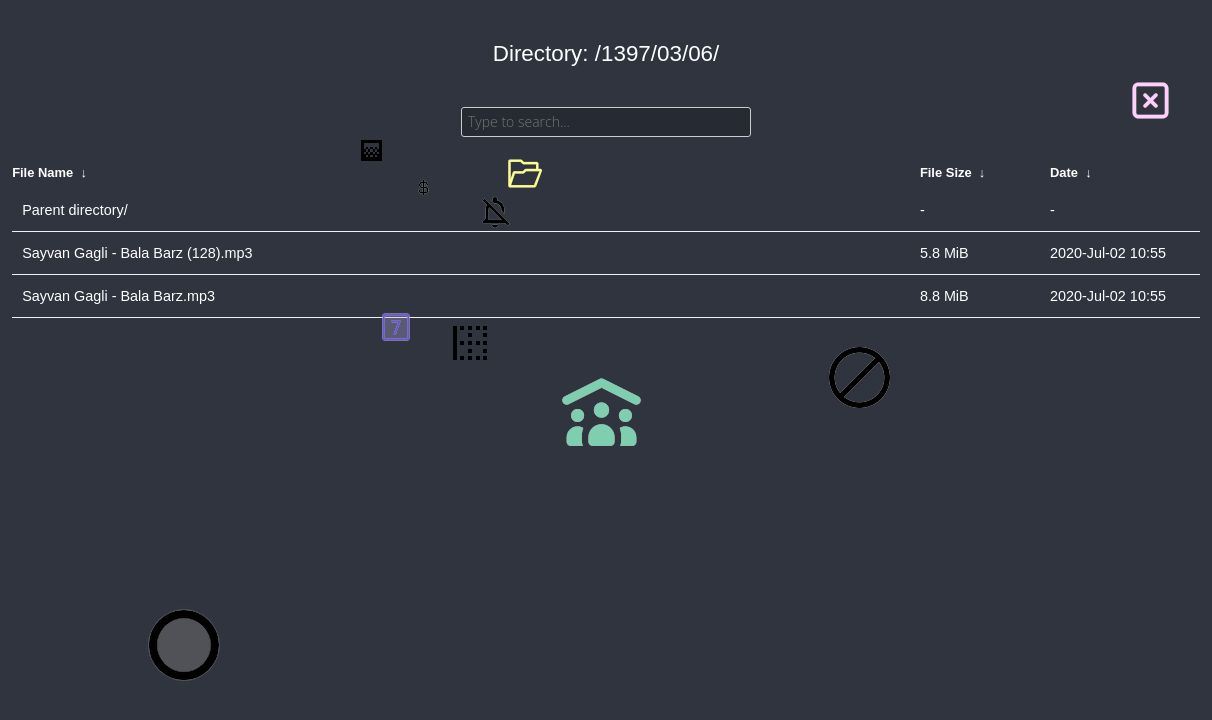 Image resolution: width=1212 pixels, height=720 pixels. Describe the element at coordinates (495, 212) in the screenshot. I see `mute notifications` at that location.